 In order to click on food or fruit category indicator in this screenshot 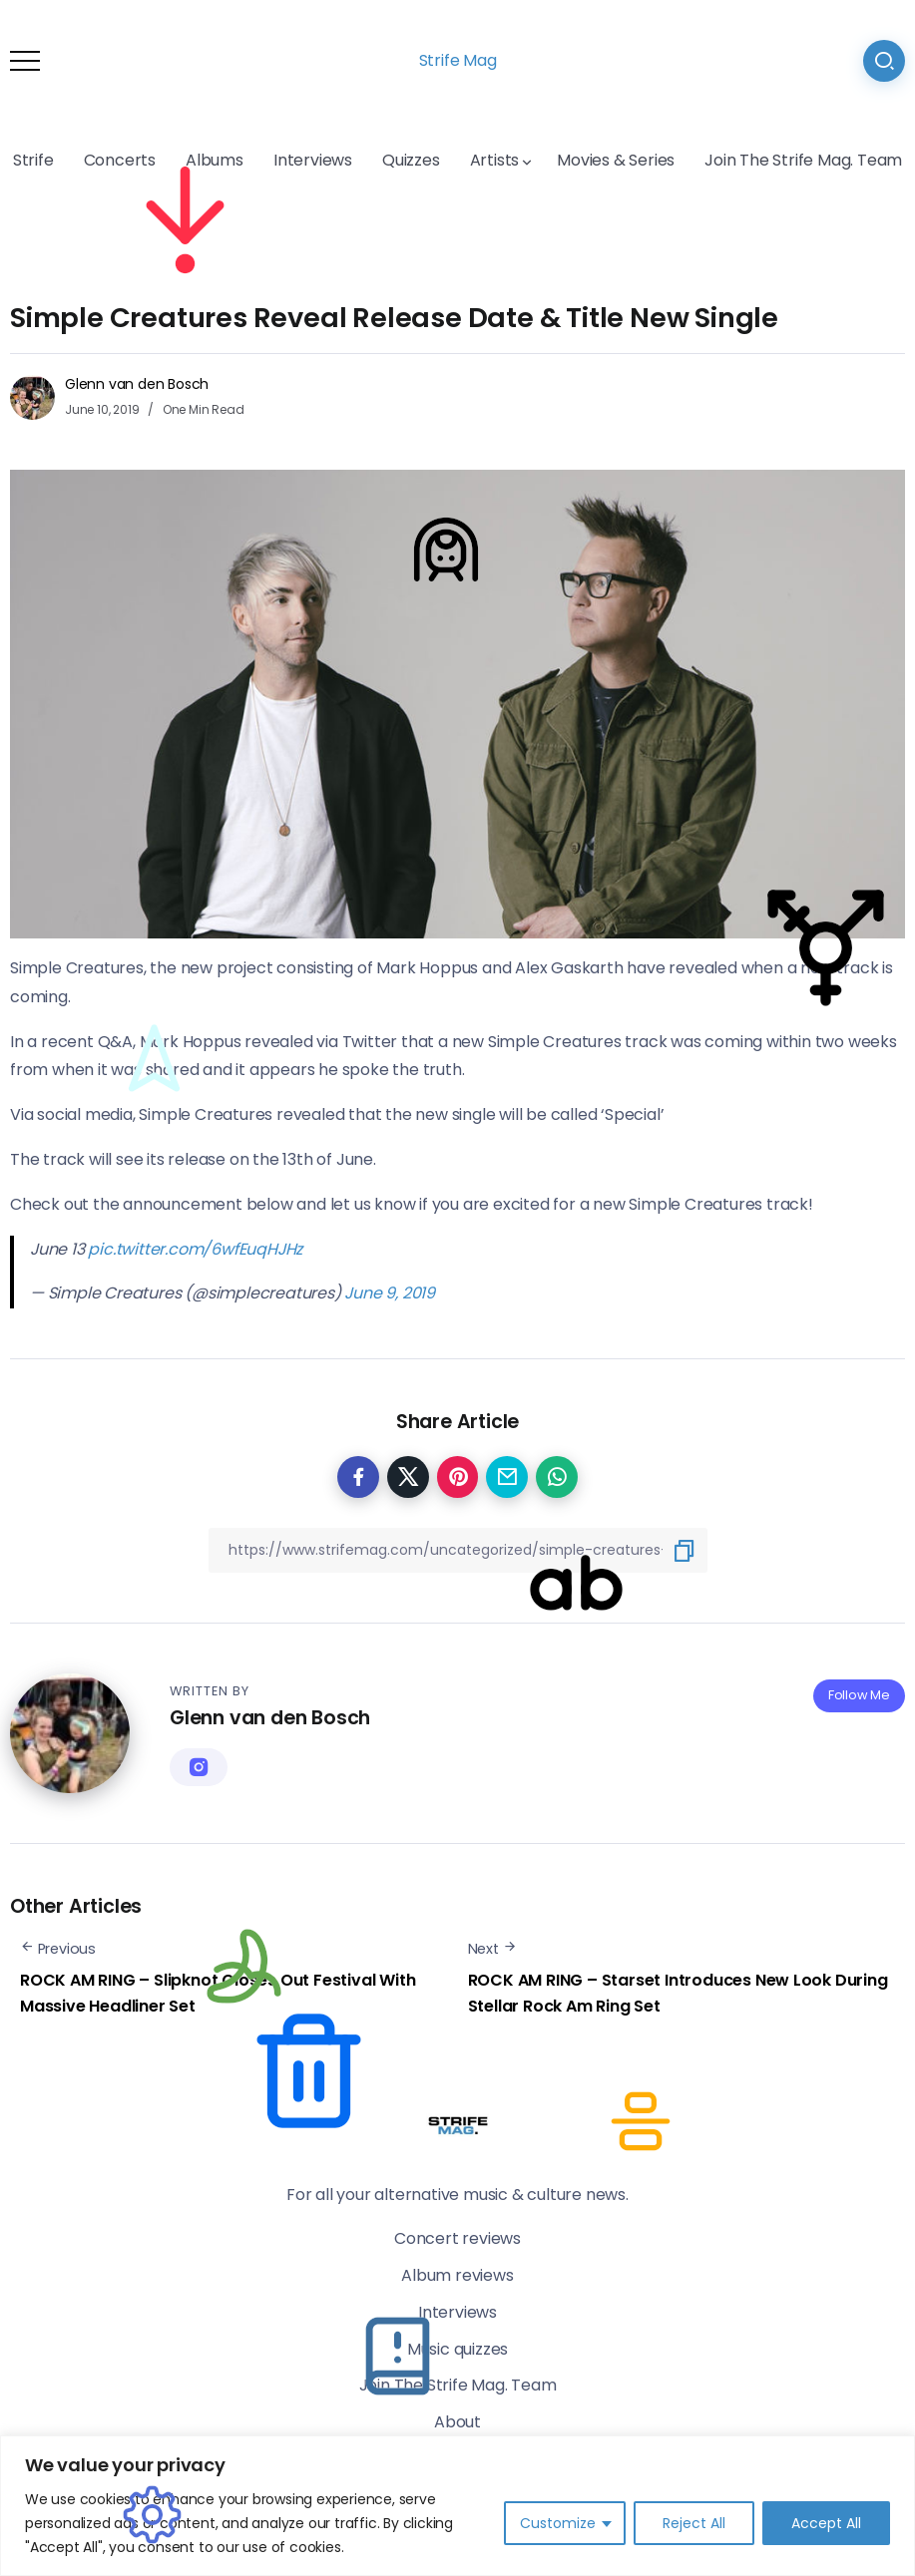, I will do `click(243, 1966)`.